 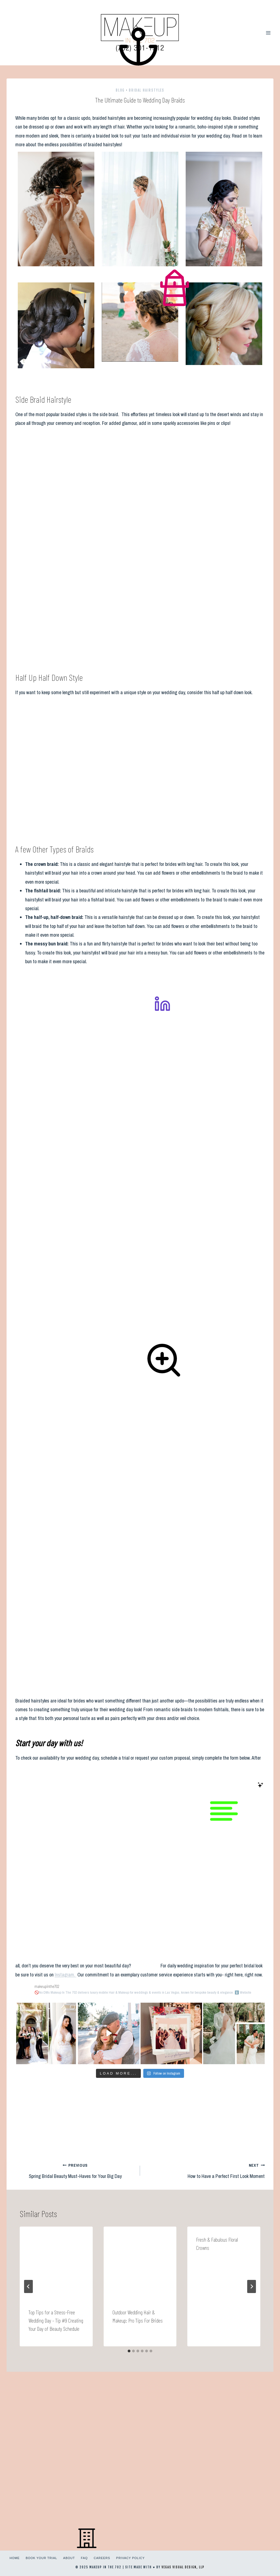 What do you see at coordinates (164, 1360) in the screenshot?
I see `zoom in on content or image` at bounding box center [164, 1360].